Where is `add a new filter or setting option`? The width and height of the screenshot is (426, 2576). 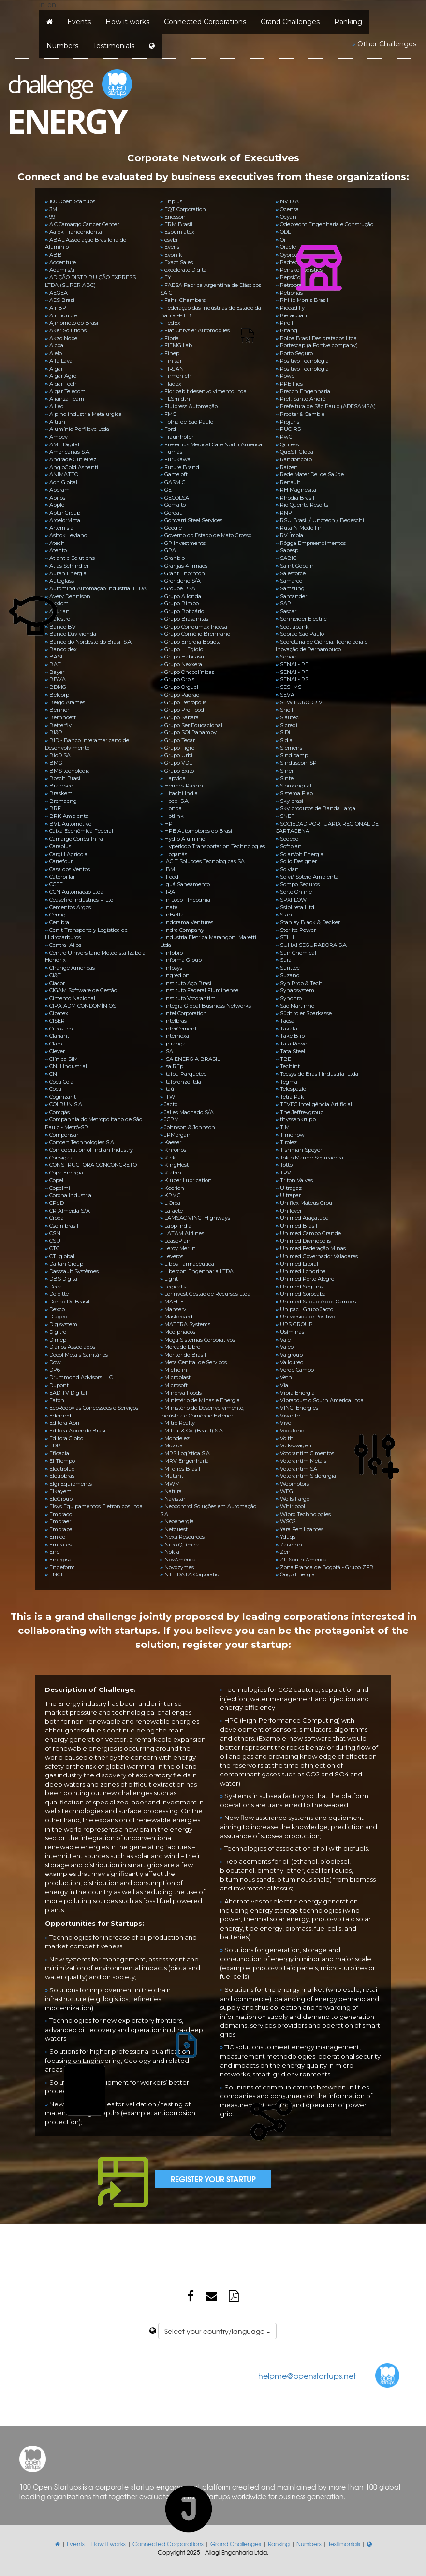
add a new filter or setting option is located at coordinates (375, 1455).